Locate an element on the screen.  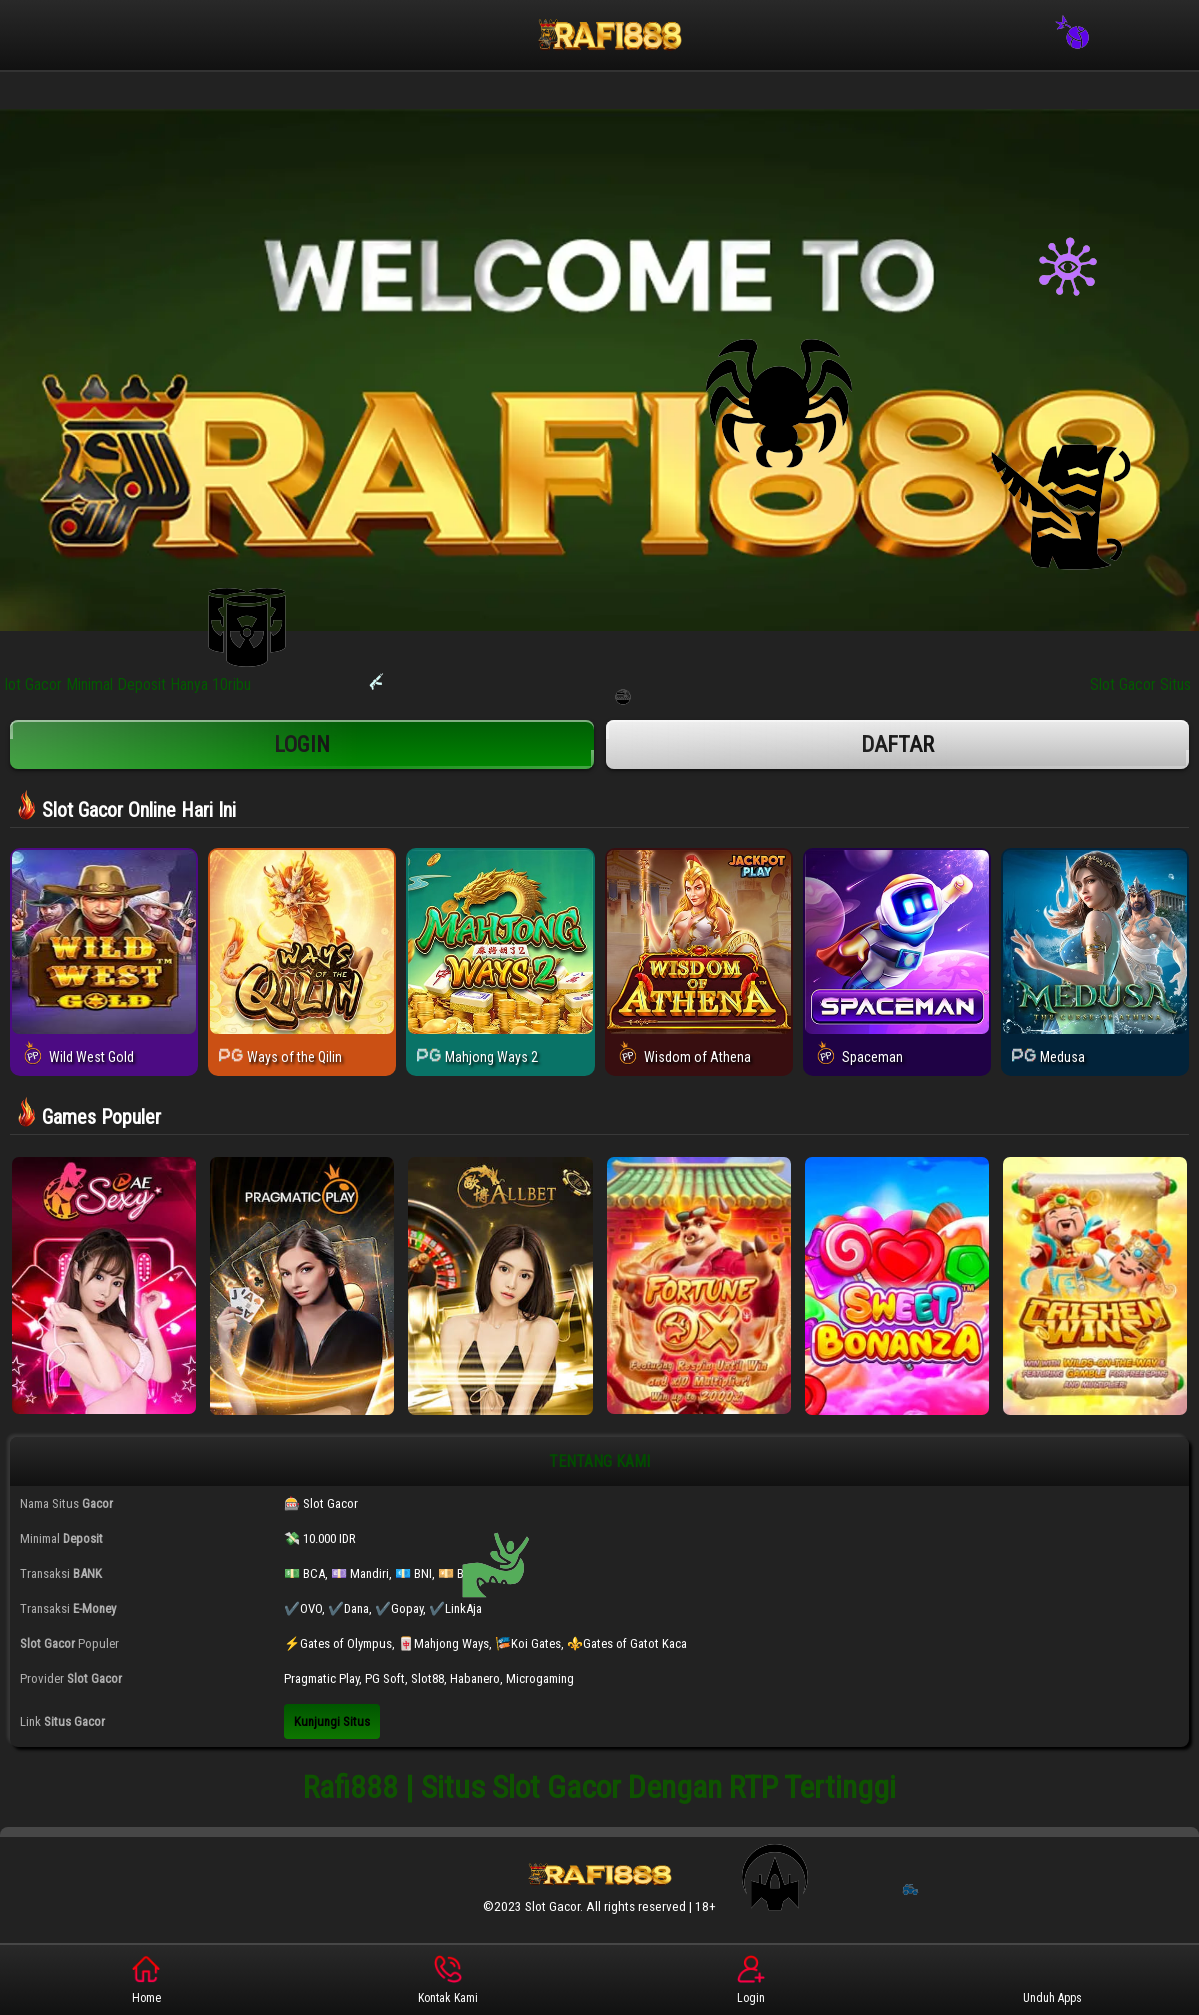
activate forward shield or barrier is located at coordinates (775, 1877).